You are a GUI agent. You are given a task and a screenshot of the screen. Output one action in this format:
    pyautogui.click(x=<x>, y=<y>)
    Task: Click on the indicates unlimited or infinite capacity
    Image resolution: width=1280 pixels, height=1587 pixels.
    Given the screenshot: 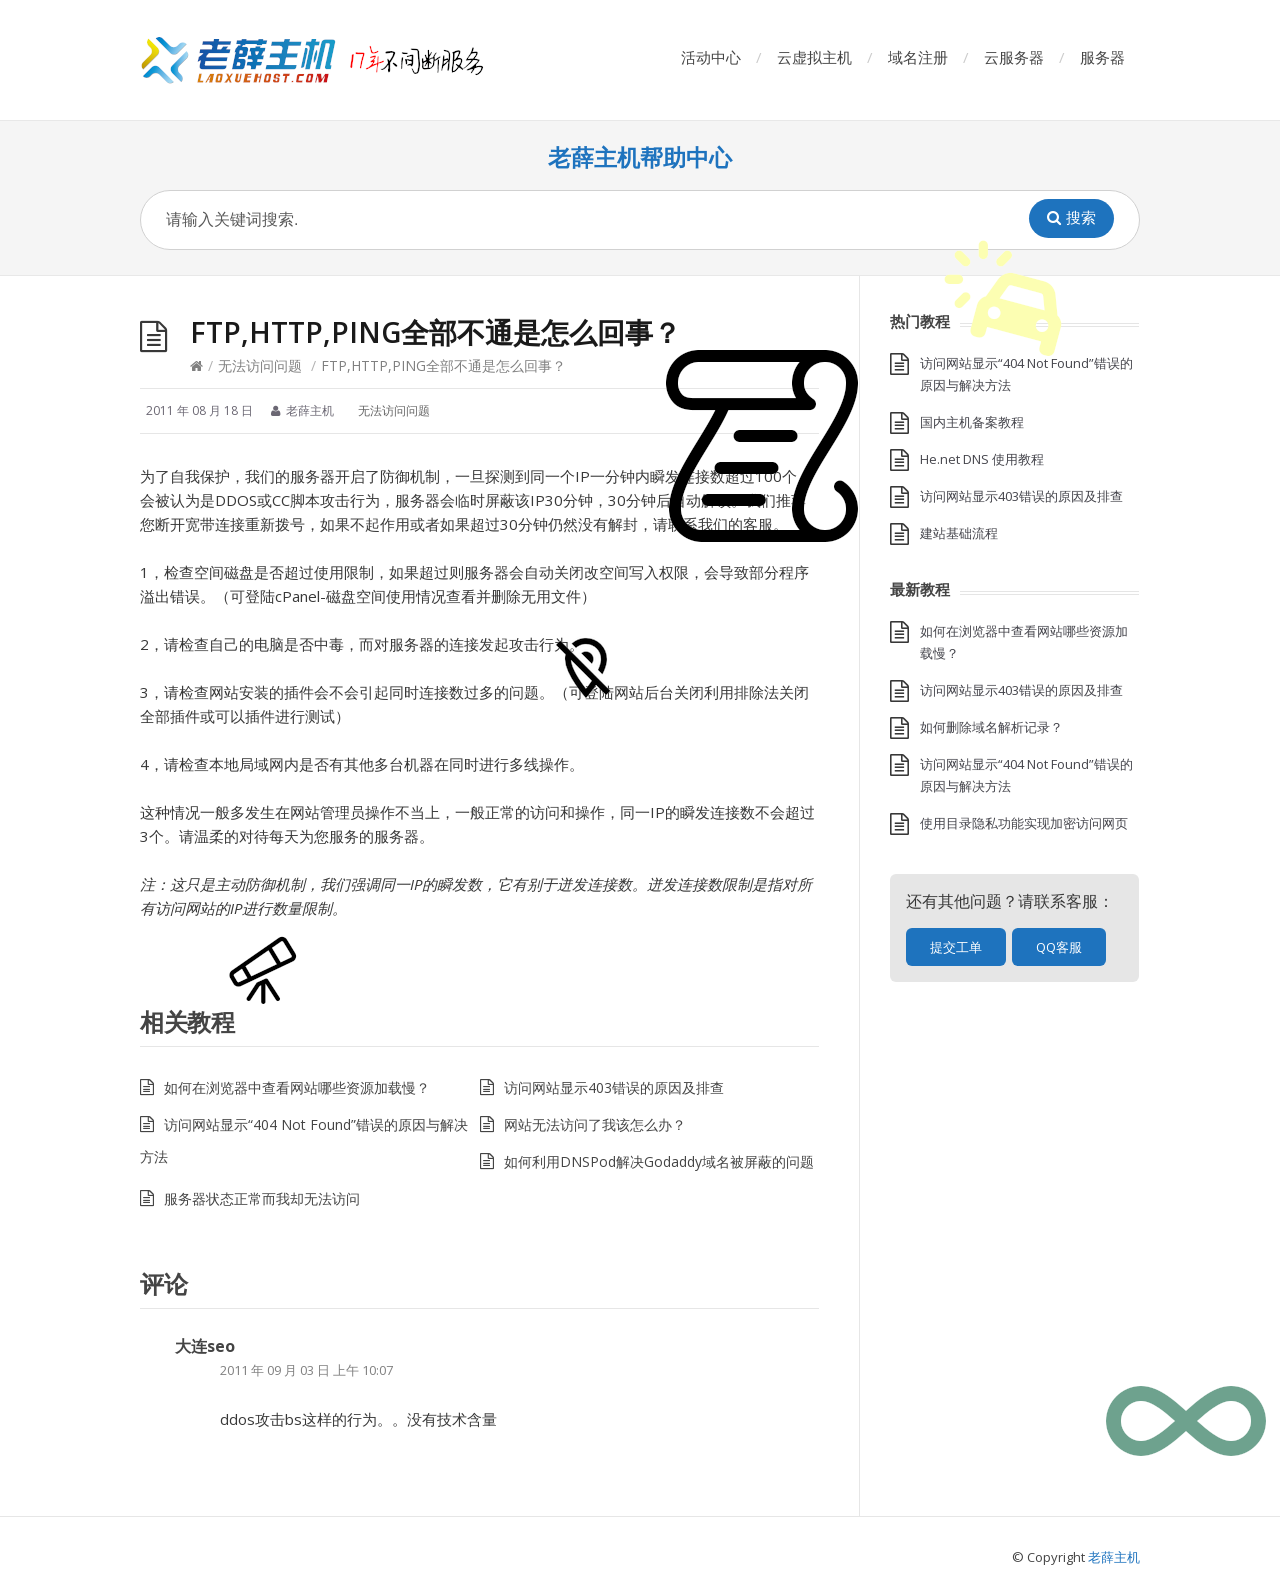 What is the action you would take?
    pyautogui.click(x=1186, y=1421)
    